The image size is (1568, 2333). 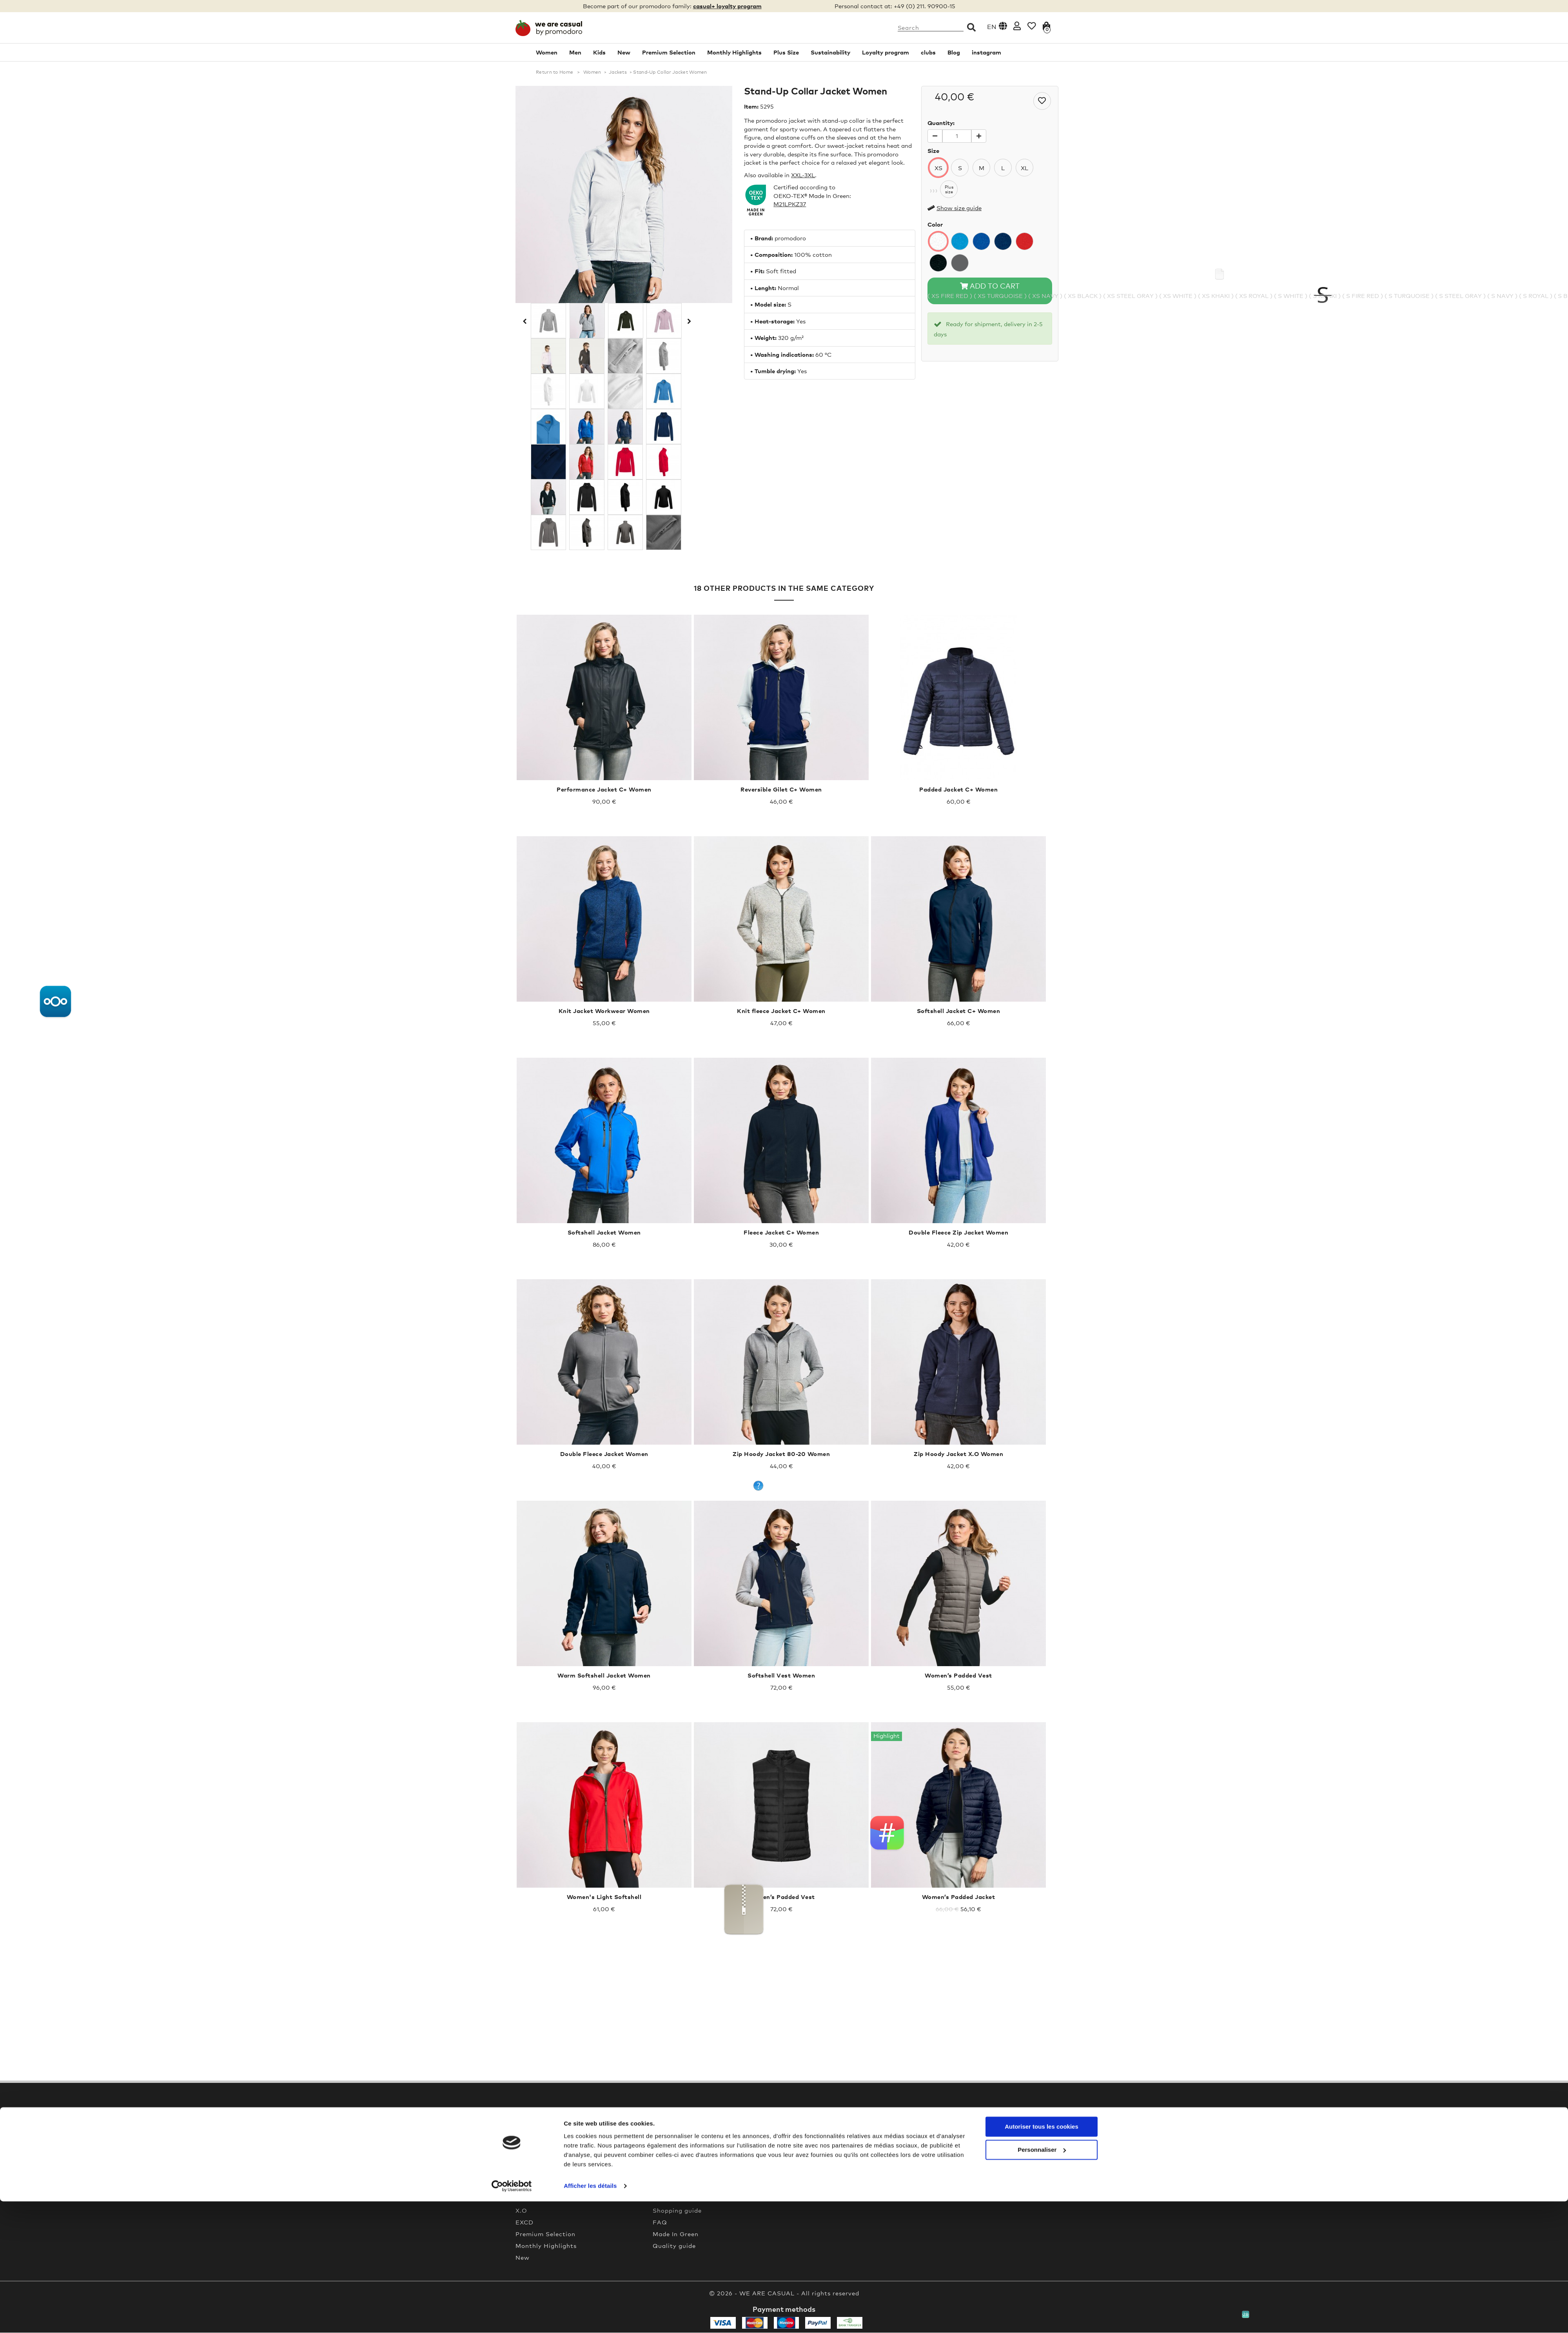 I want to click on open the calendar app, so click(x=1245, y=2314).